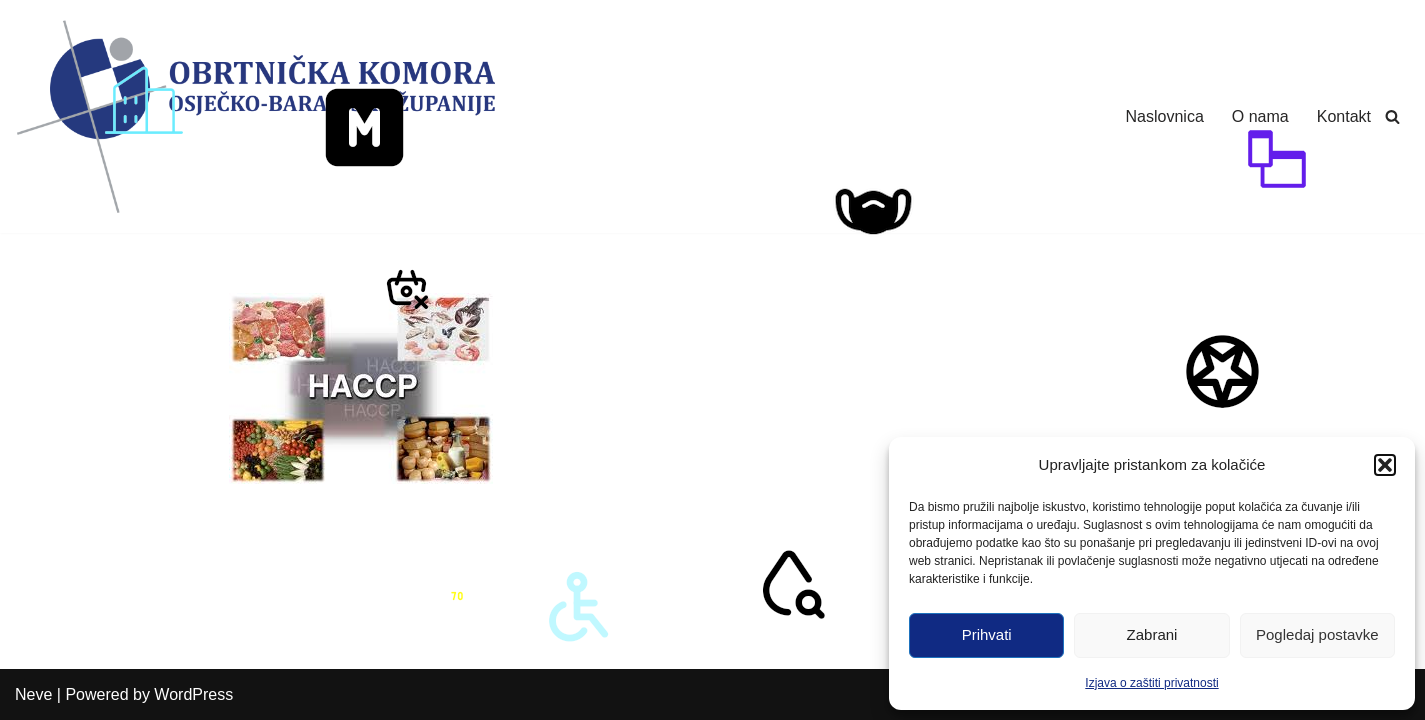 The height and width of the screenshot is (720, 1425). I want to click on search water or liquid settings, so click(789, 583).